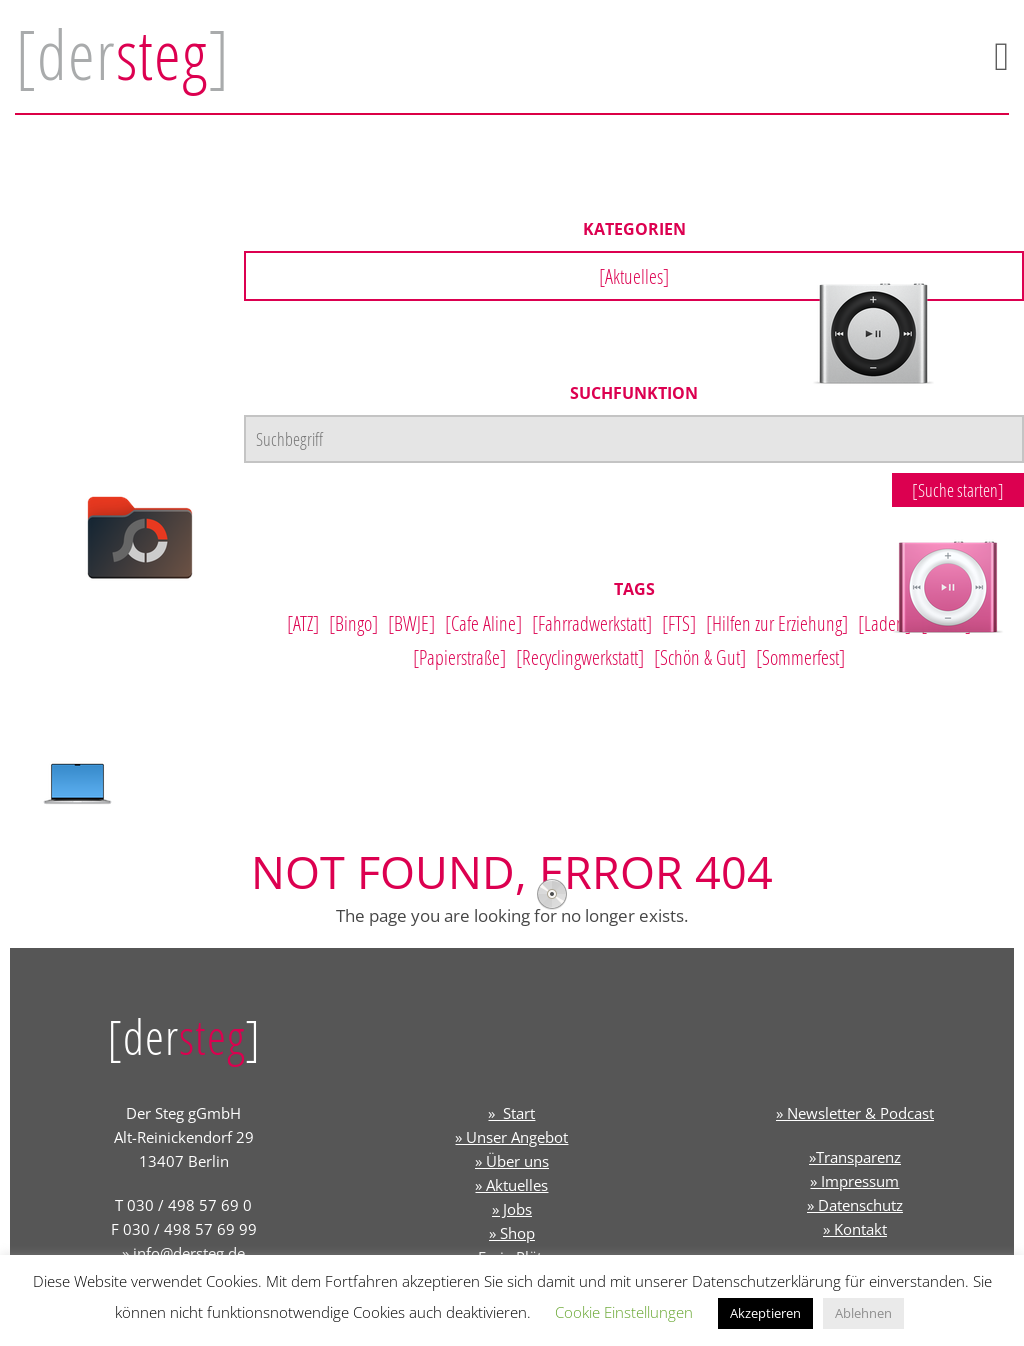  I want to click on access DVD drive or optical media, so click(552, 894).